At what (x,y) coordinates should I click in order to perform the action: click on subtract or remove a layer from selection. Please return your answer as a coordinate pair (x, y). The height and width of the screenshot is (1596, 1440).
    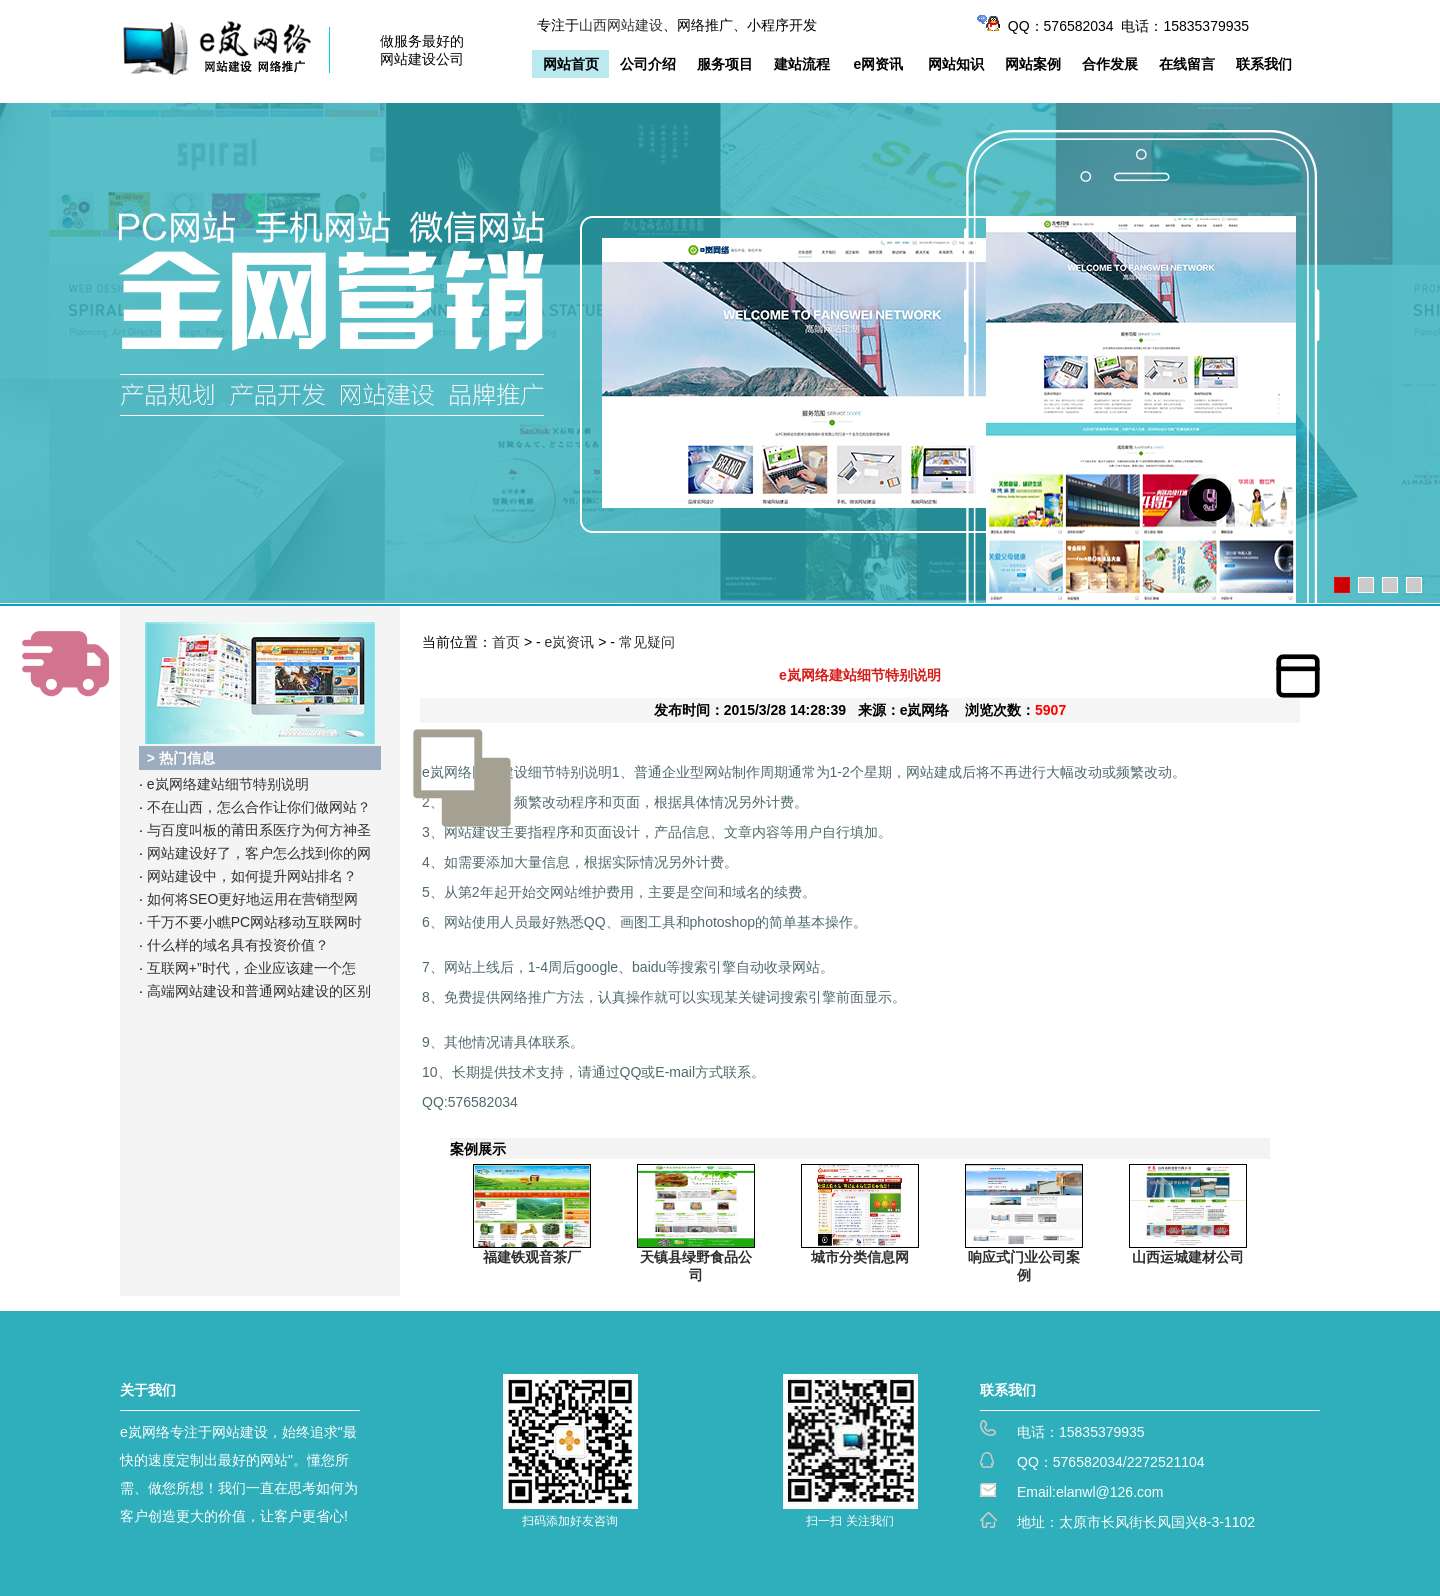
    Looking at the image, I should click on (462, 778).